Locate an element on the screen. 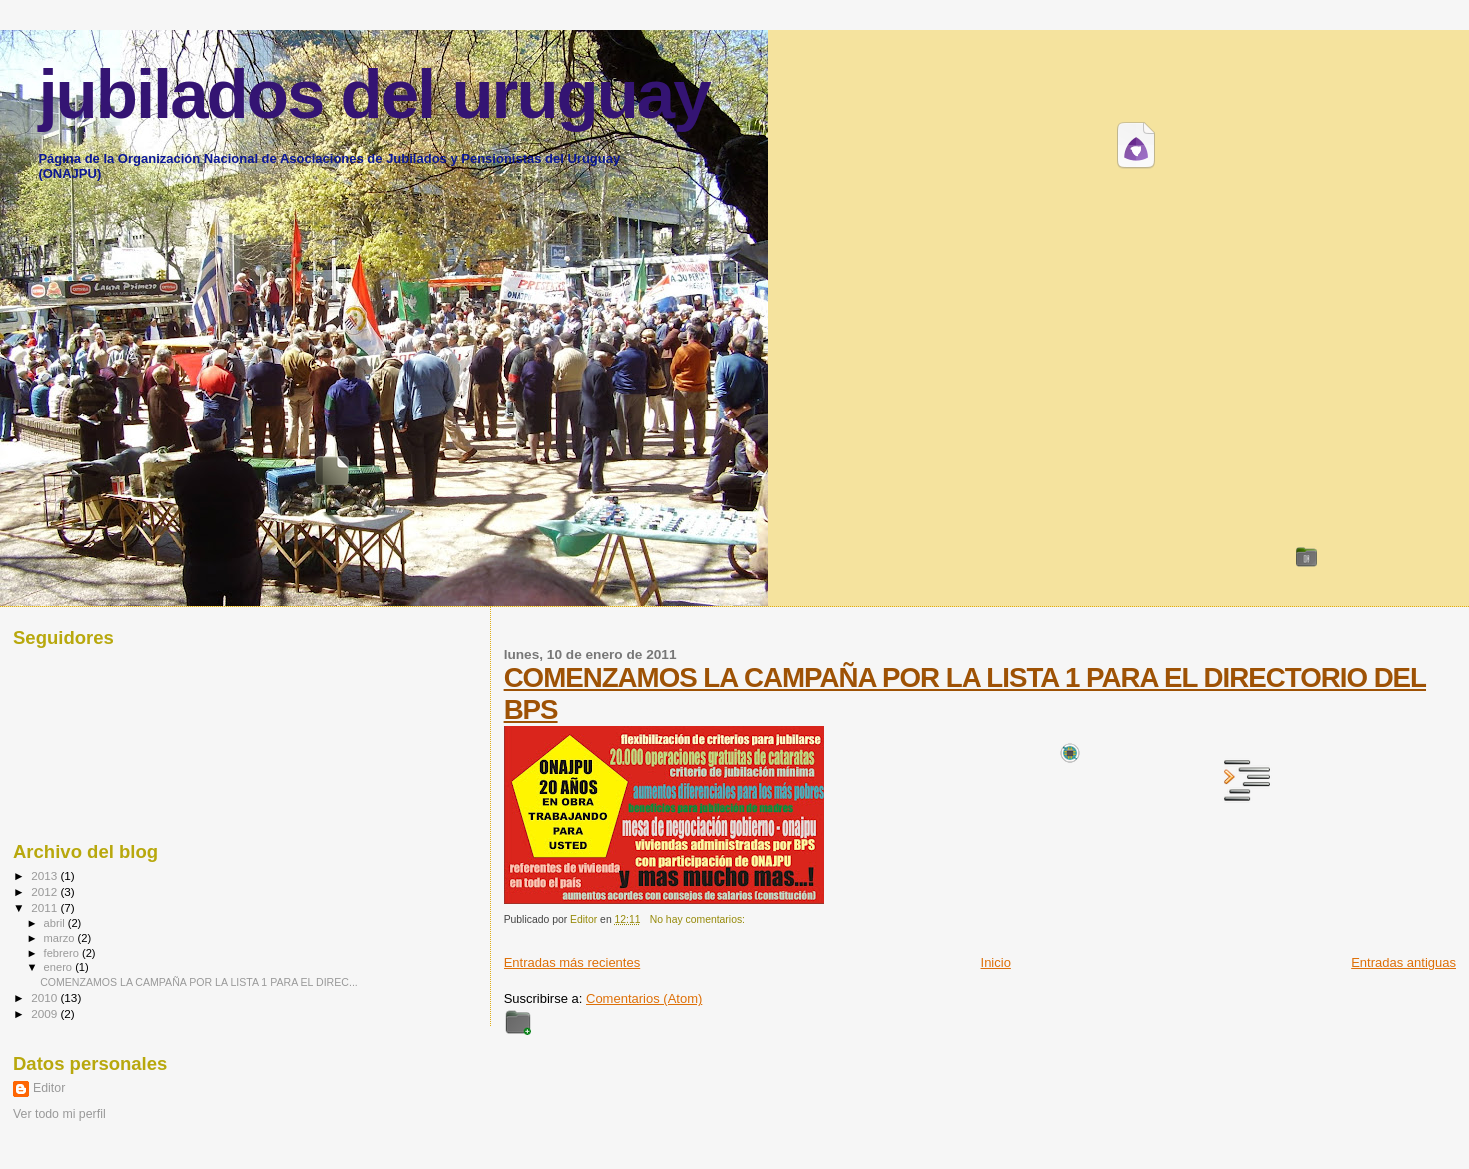 The width and height of the screenshot is (1469, 1169). decrease text indentation is located at coordinates (1247, 782).